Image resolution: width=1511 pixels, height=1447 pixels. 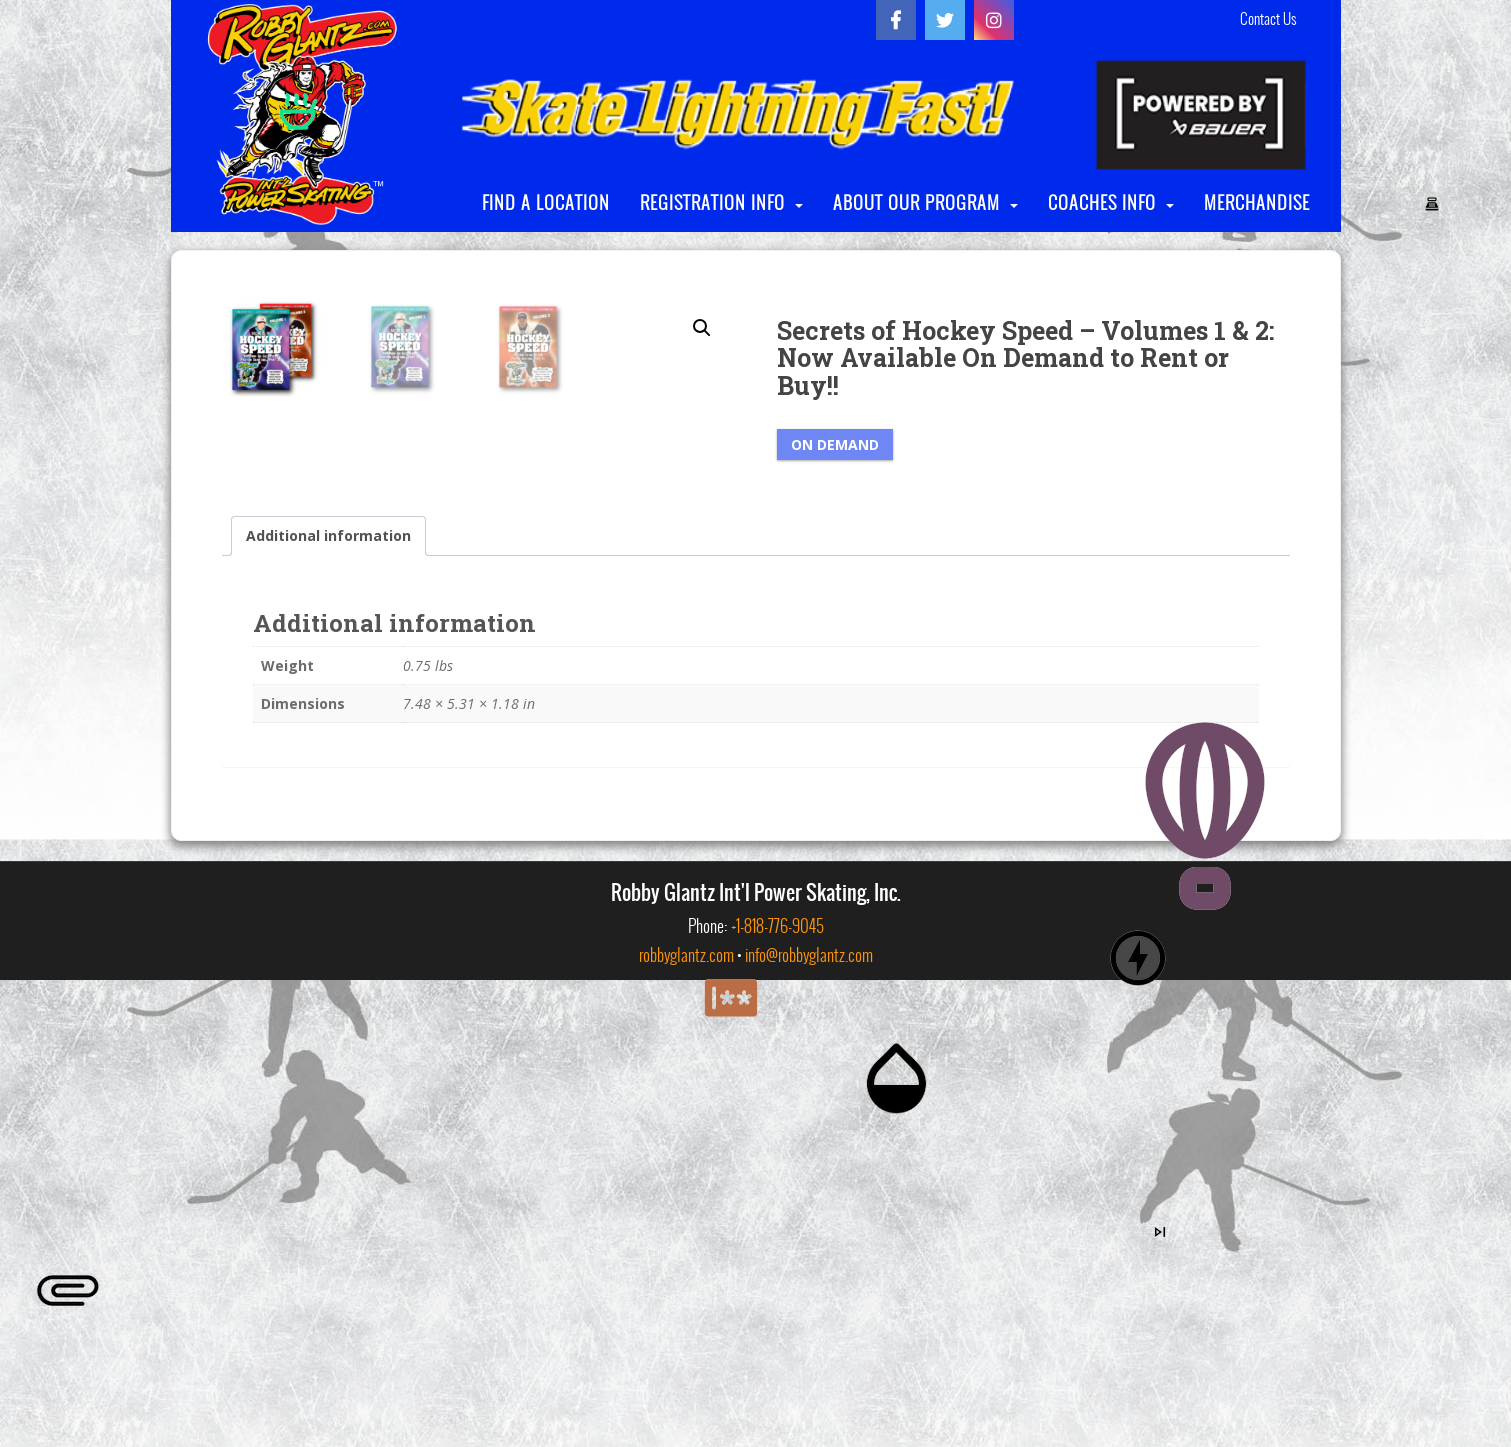 I want to click on browse soup or hot food options, so click(x=297, y=111).